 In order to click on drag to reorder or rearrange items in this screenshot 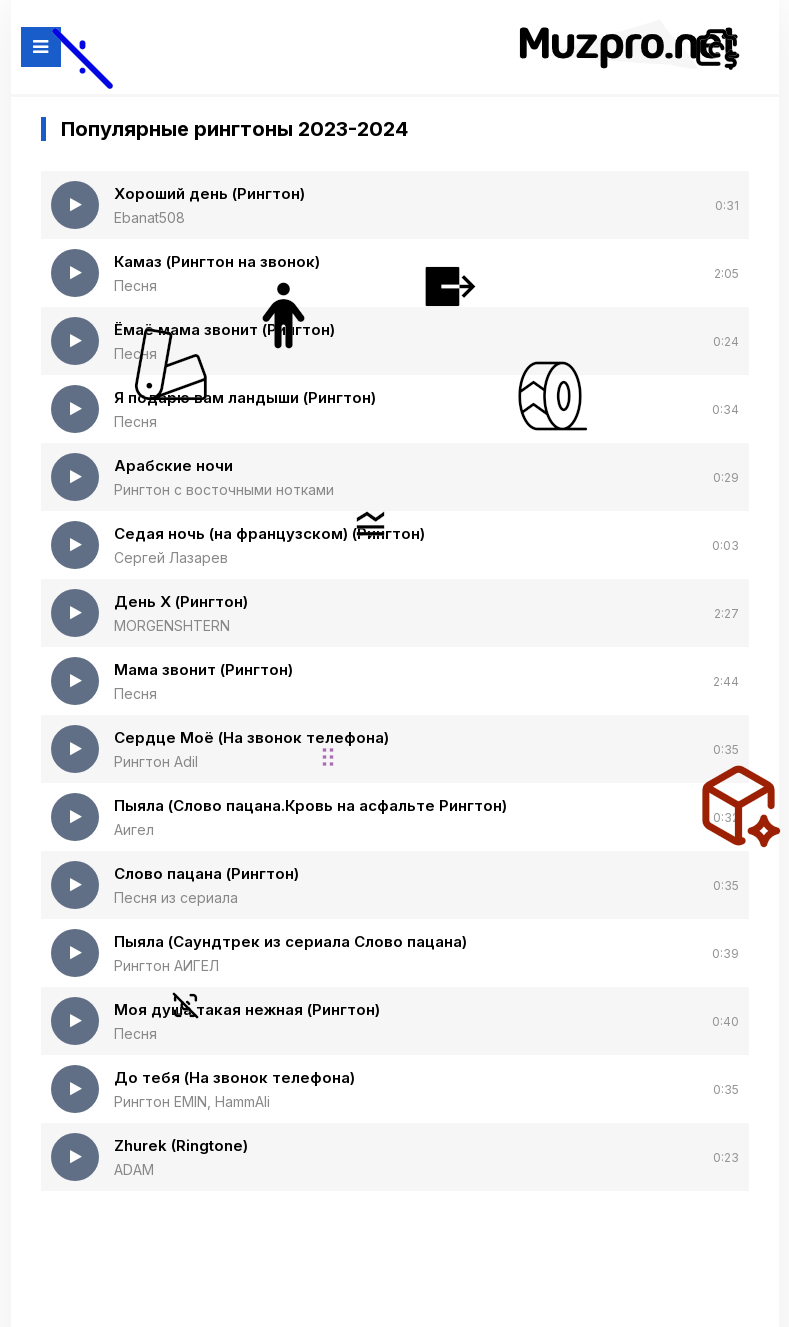, I will do `click(328, 757)`.